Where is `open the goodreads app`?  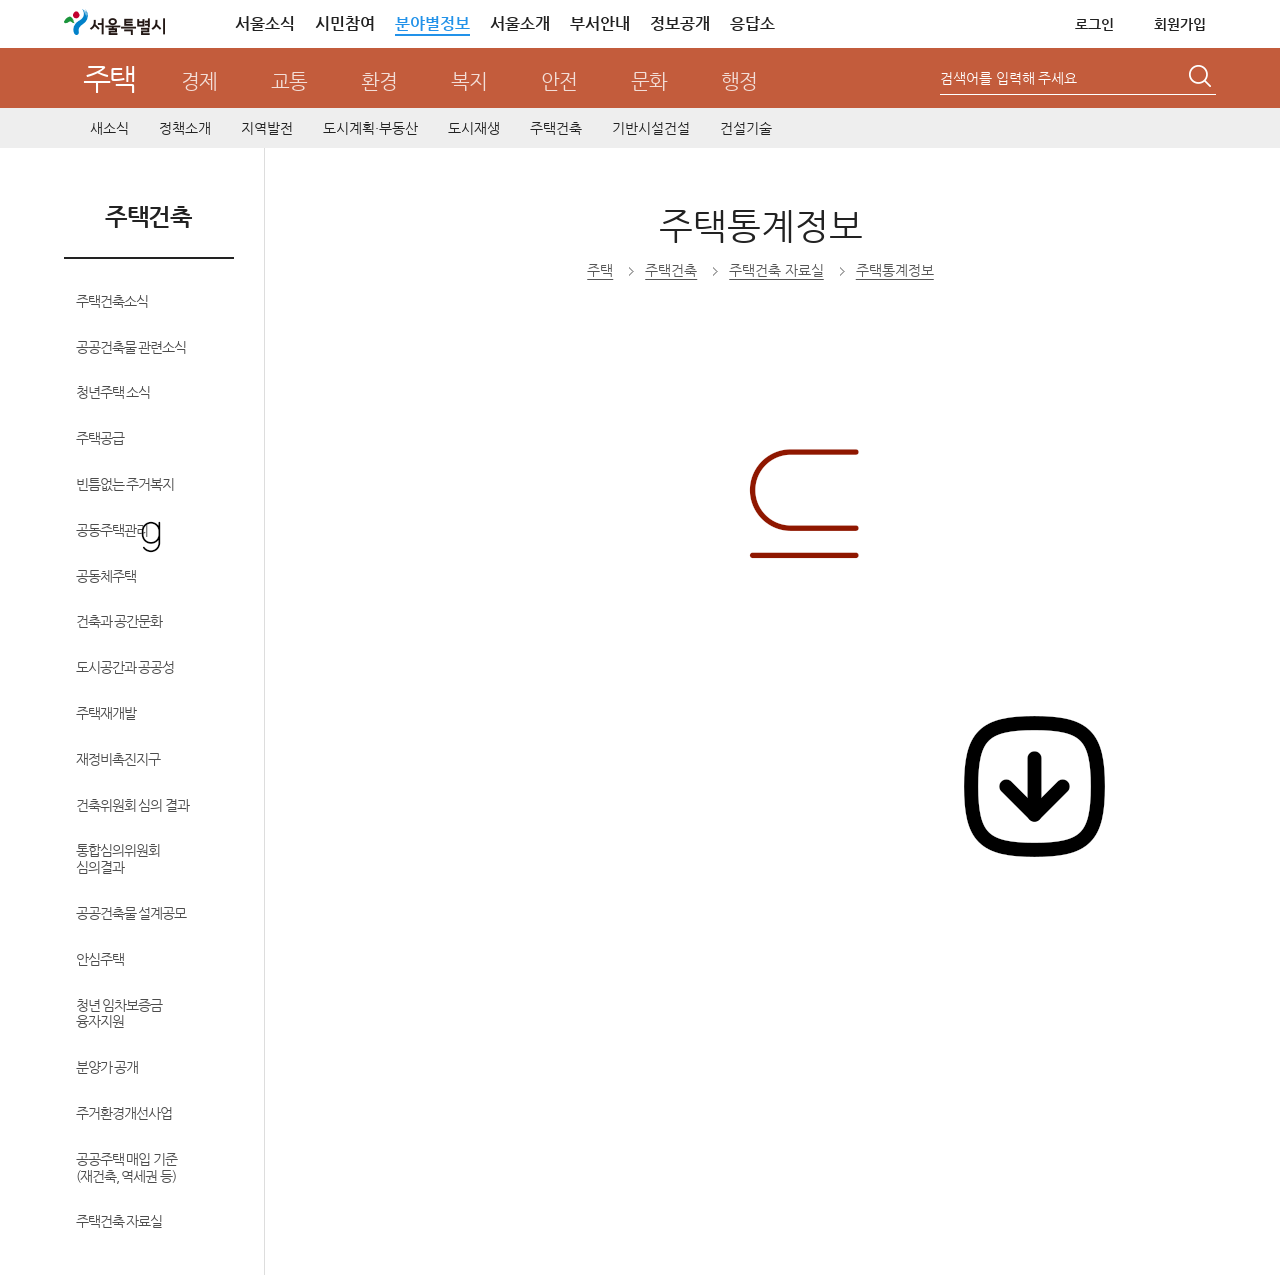
open the goodreads app is located at coordinates (151, 537).